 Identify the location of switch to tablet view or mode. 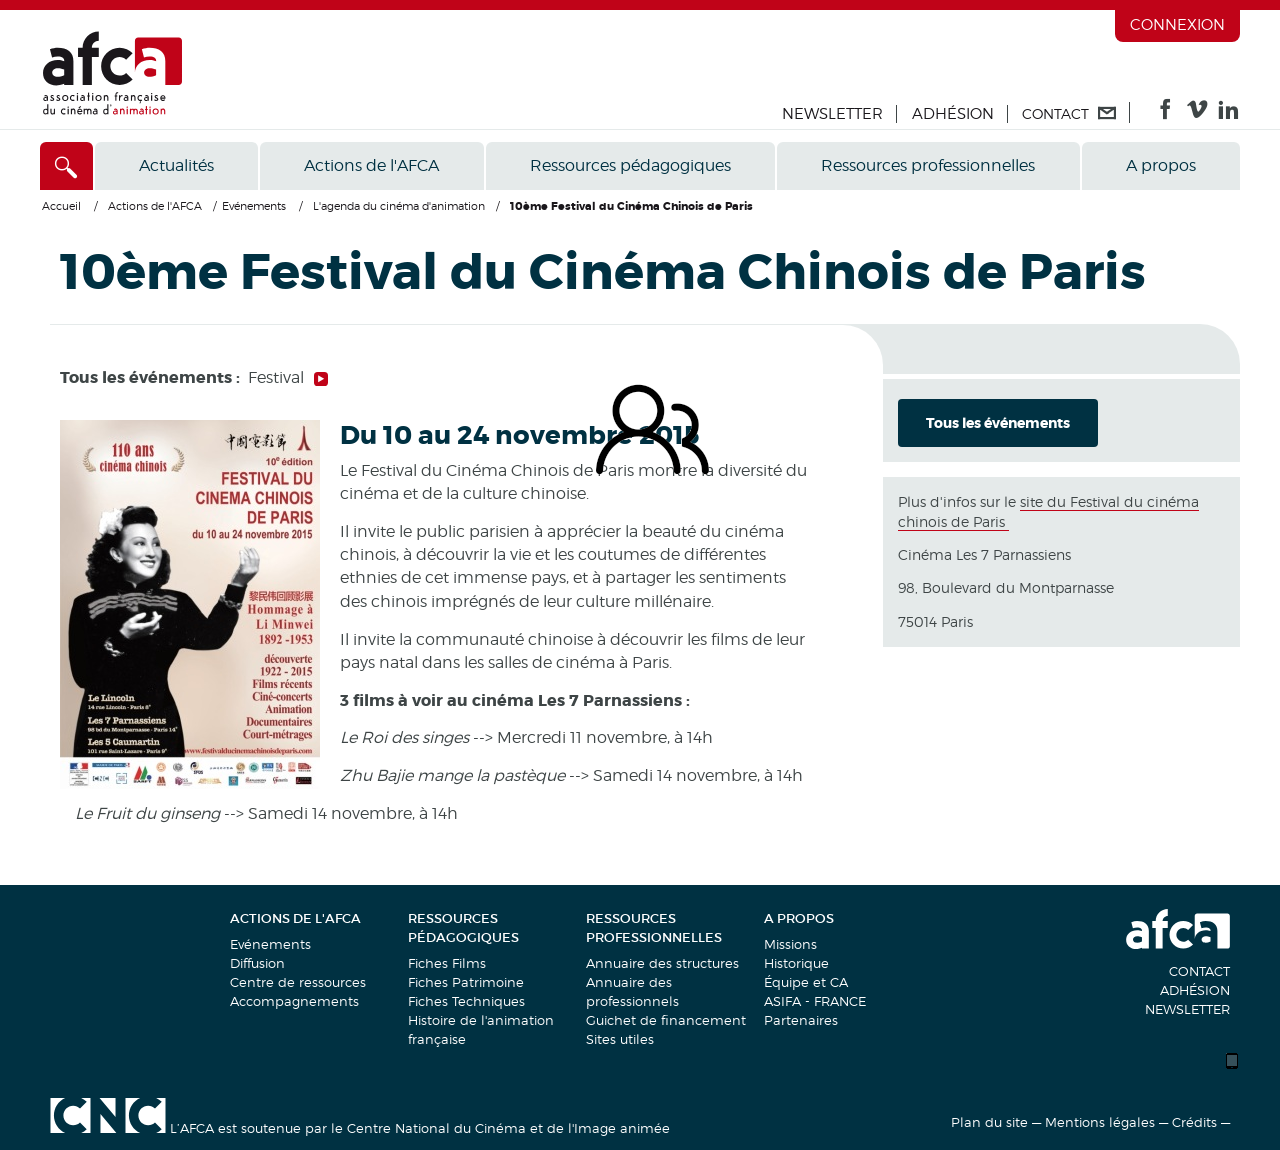
(1232, 1061).